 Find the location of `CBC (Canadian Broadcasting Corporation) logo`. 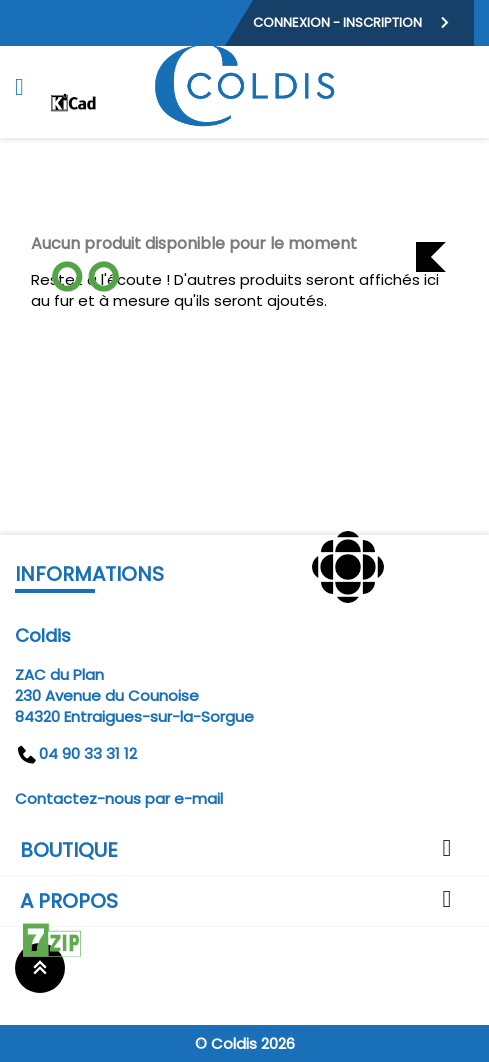

CBC (Canadian Broadcasting Corporation) logo is located at coordinates (348, 567).